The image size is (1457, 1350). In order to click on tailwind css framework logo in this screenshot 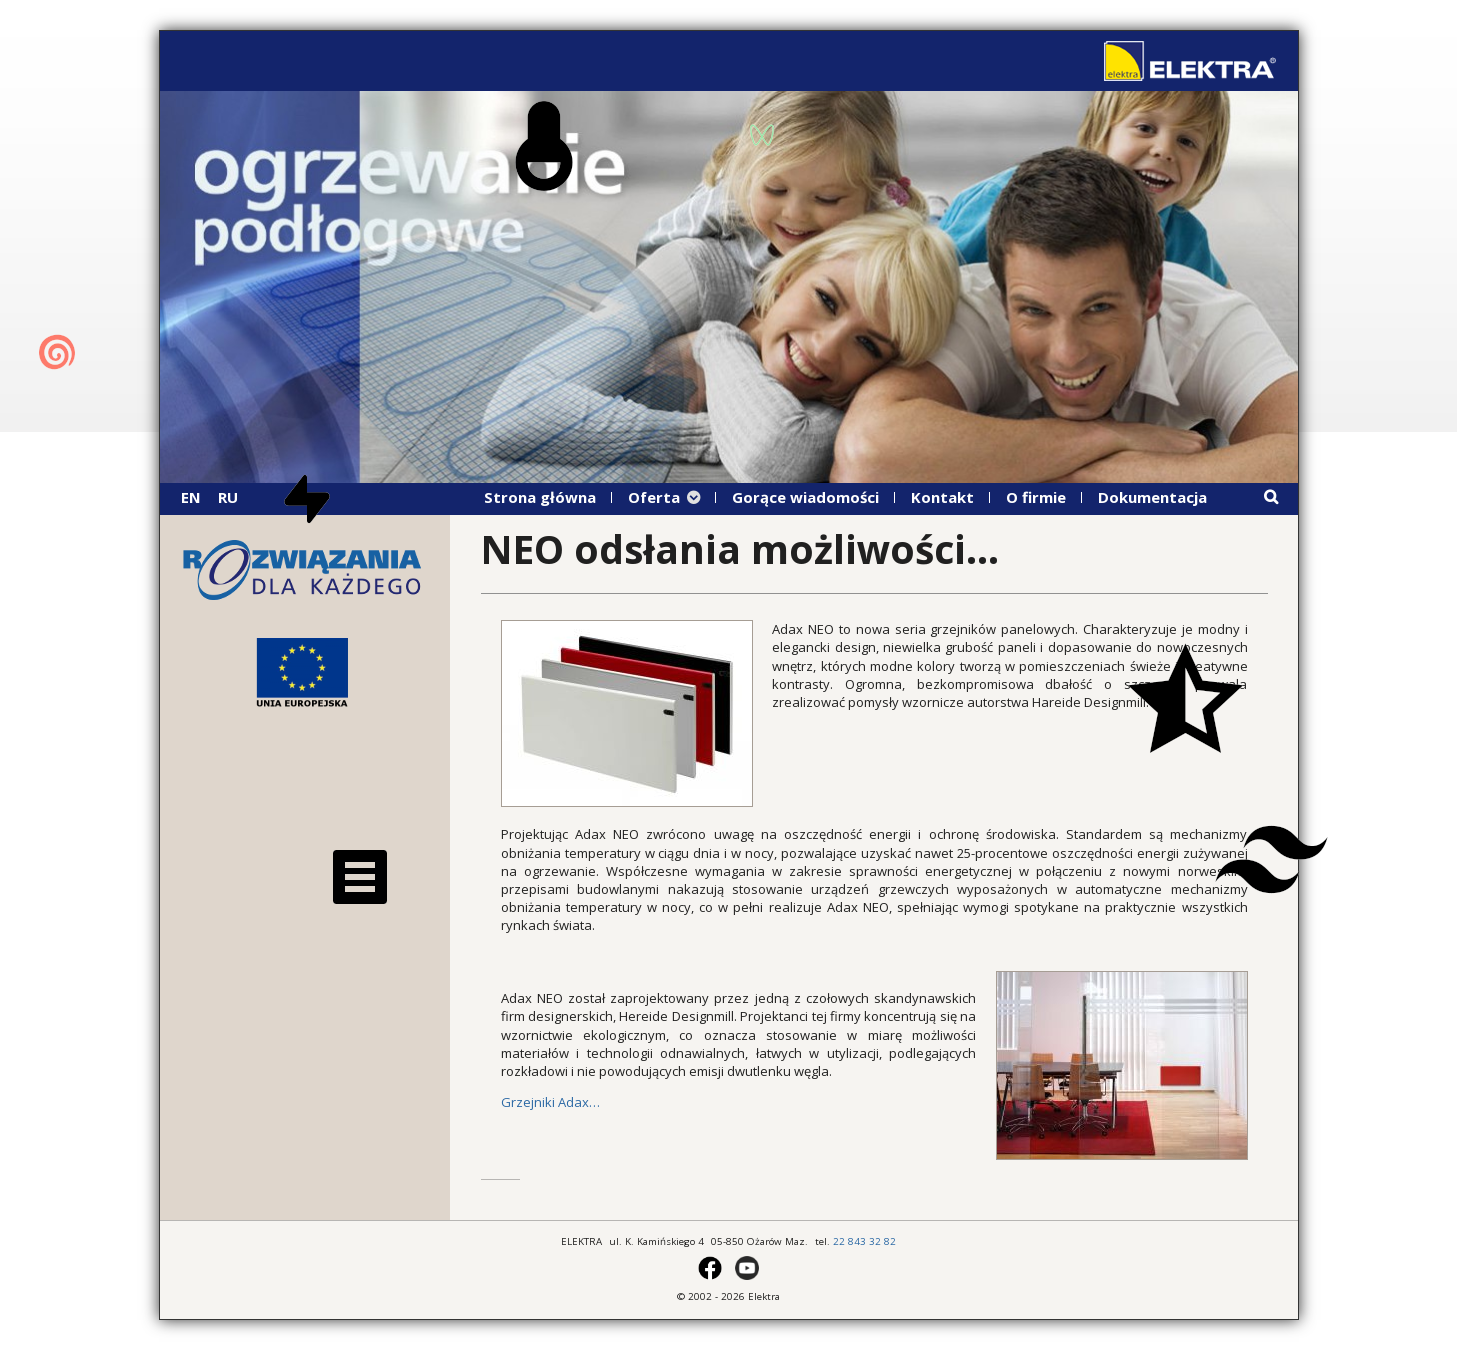, I will do `click(1271, 859)`.